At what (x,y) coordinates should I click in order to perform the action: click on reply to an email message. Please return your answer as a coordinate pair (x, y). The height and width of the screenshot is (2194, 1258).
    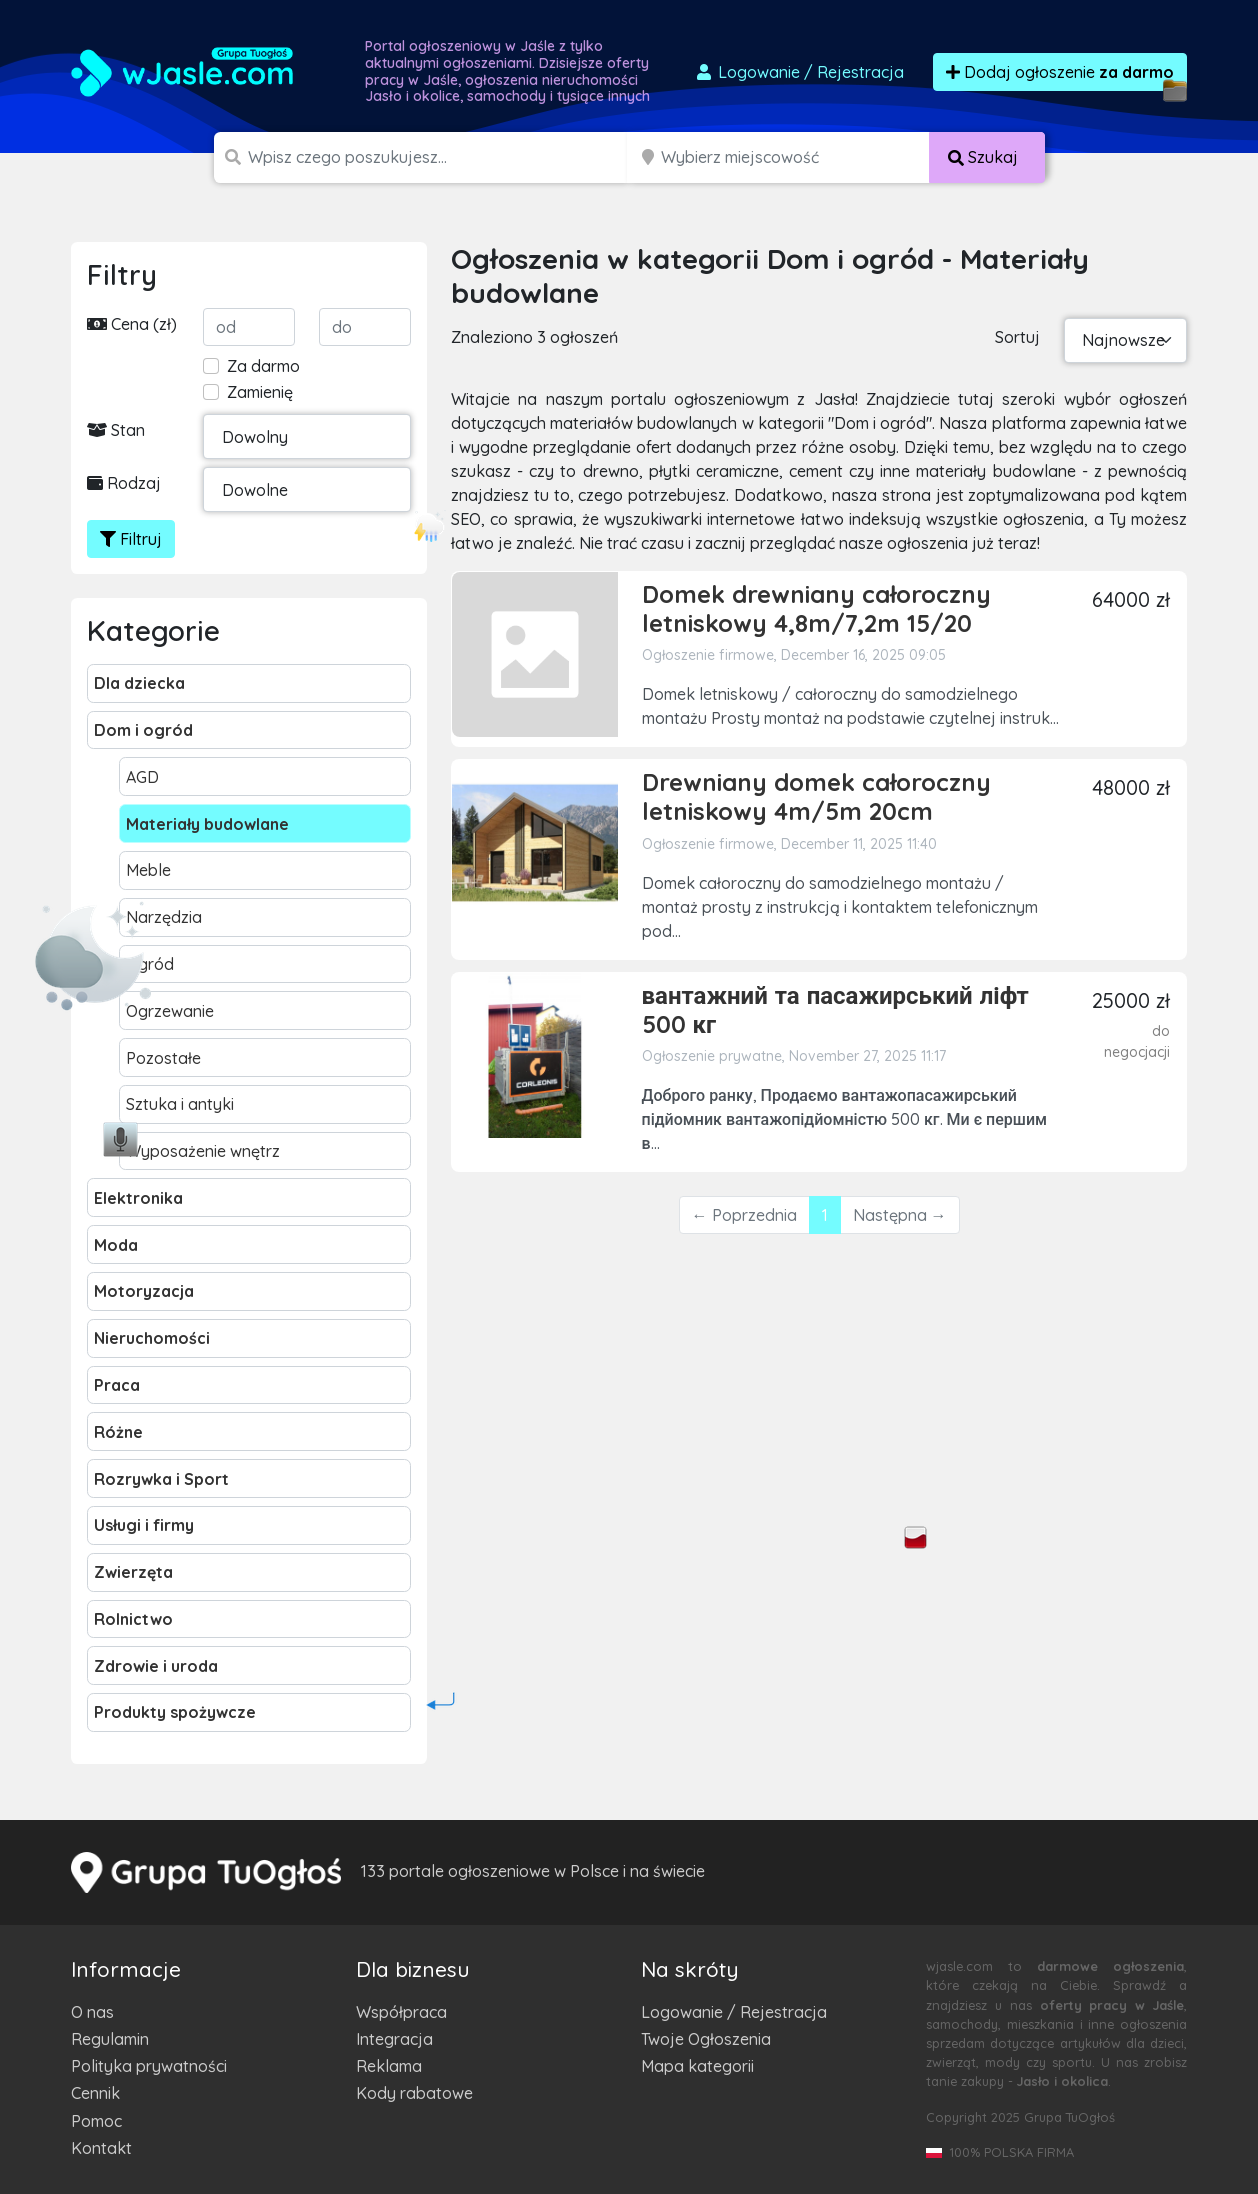
    Looking at the image, I should click on (440, 1701).